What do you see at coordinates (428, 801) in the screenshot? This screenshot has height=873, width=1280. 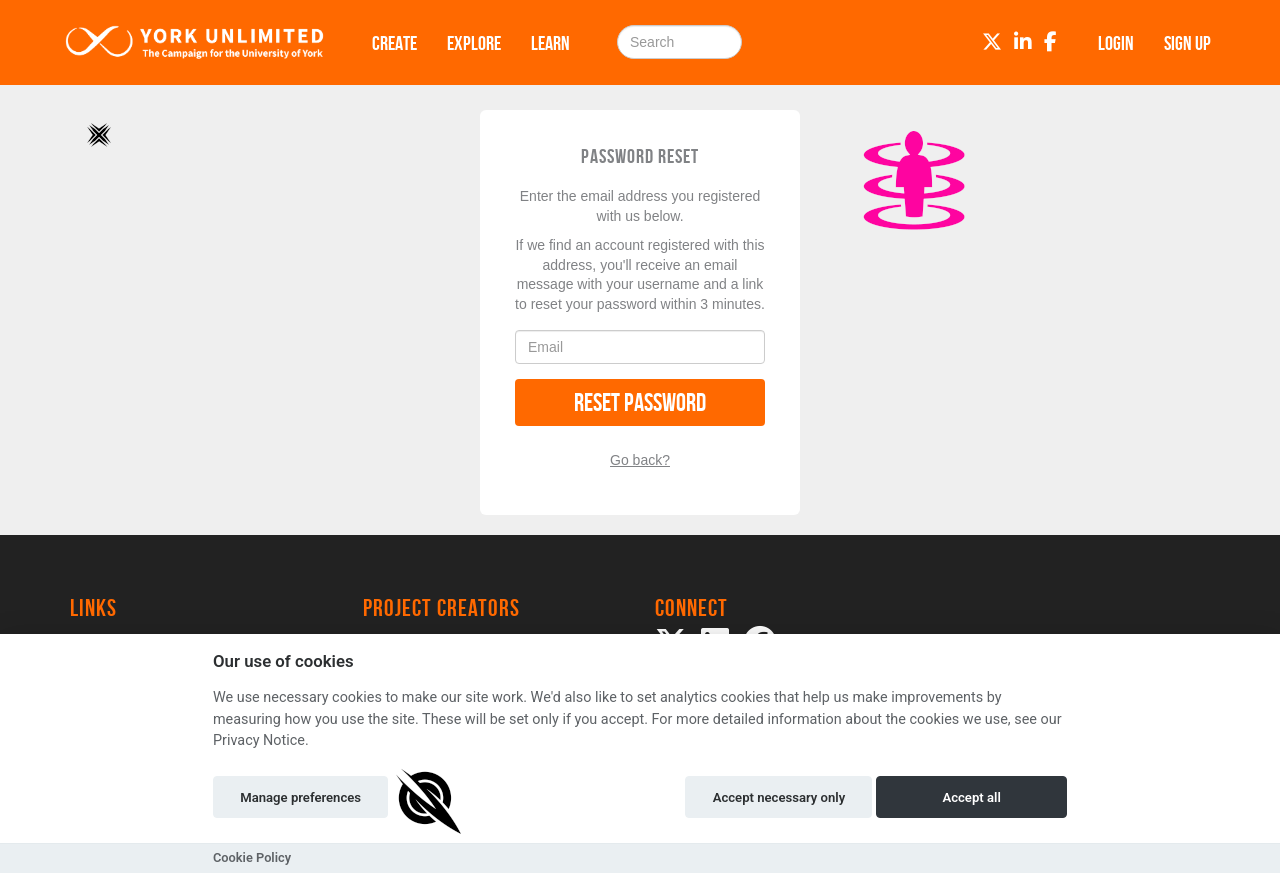 I see `indicates a successful hit or target achieved` at bounding box center [428, 801].